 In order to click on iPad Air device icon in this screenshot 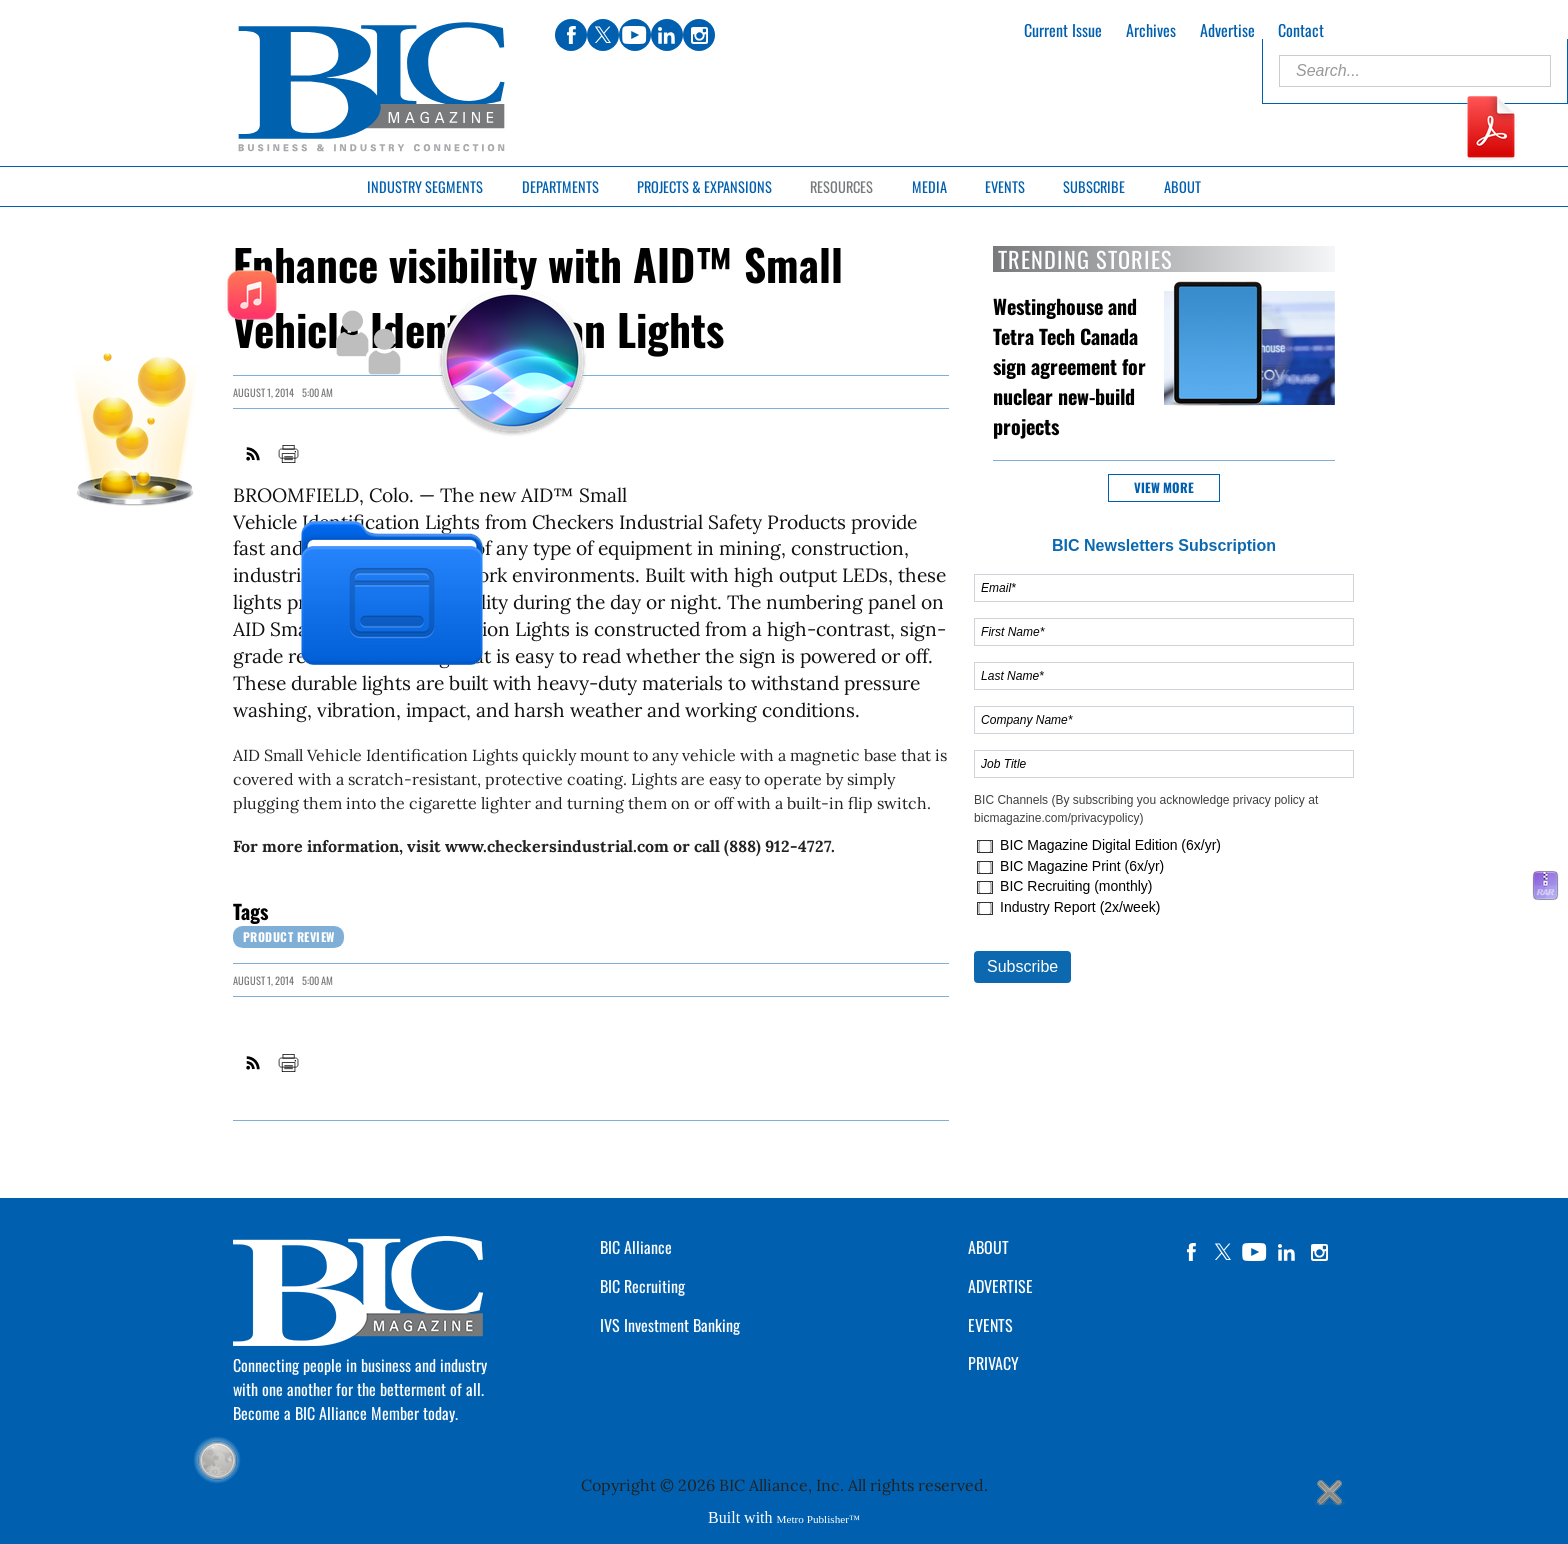, I will do `click(1218, 344)`.